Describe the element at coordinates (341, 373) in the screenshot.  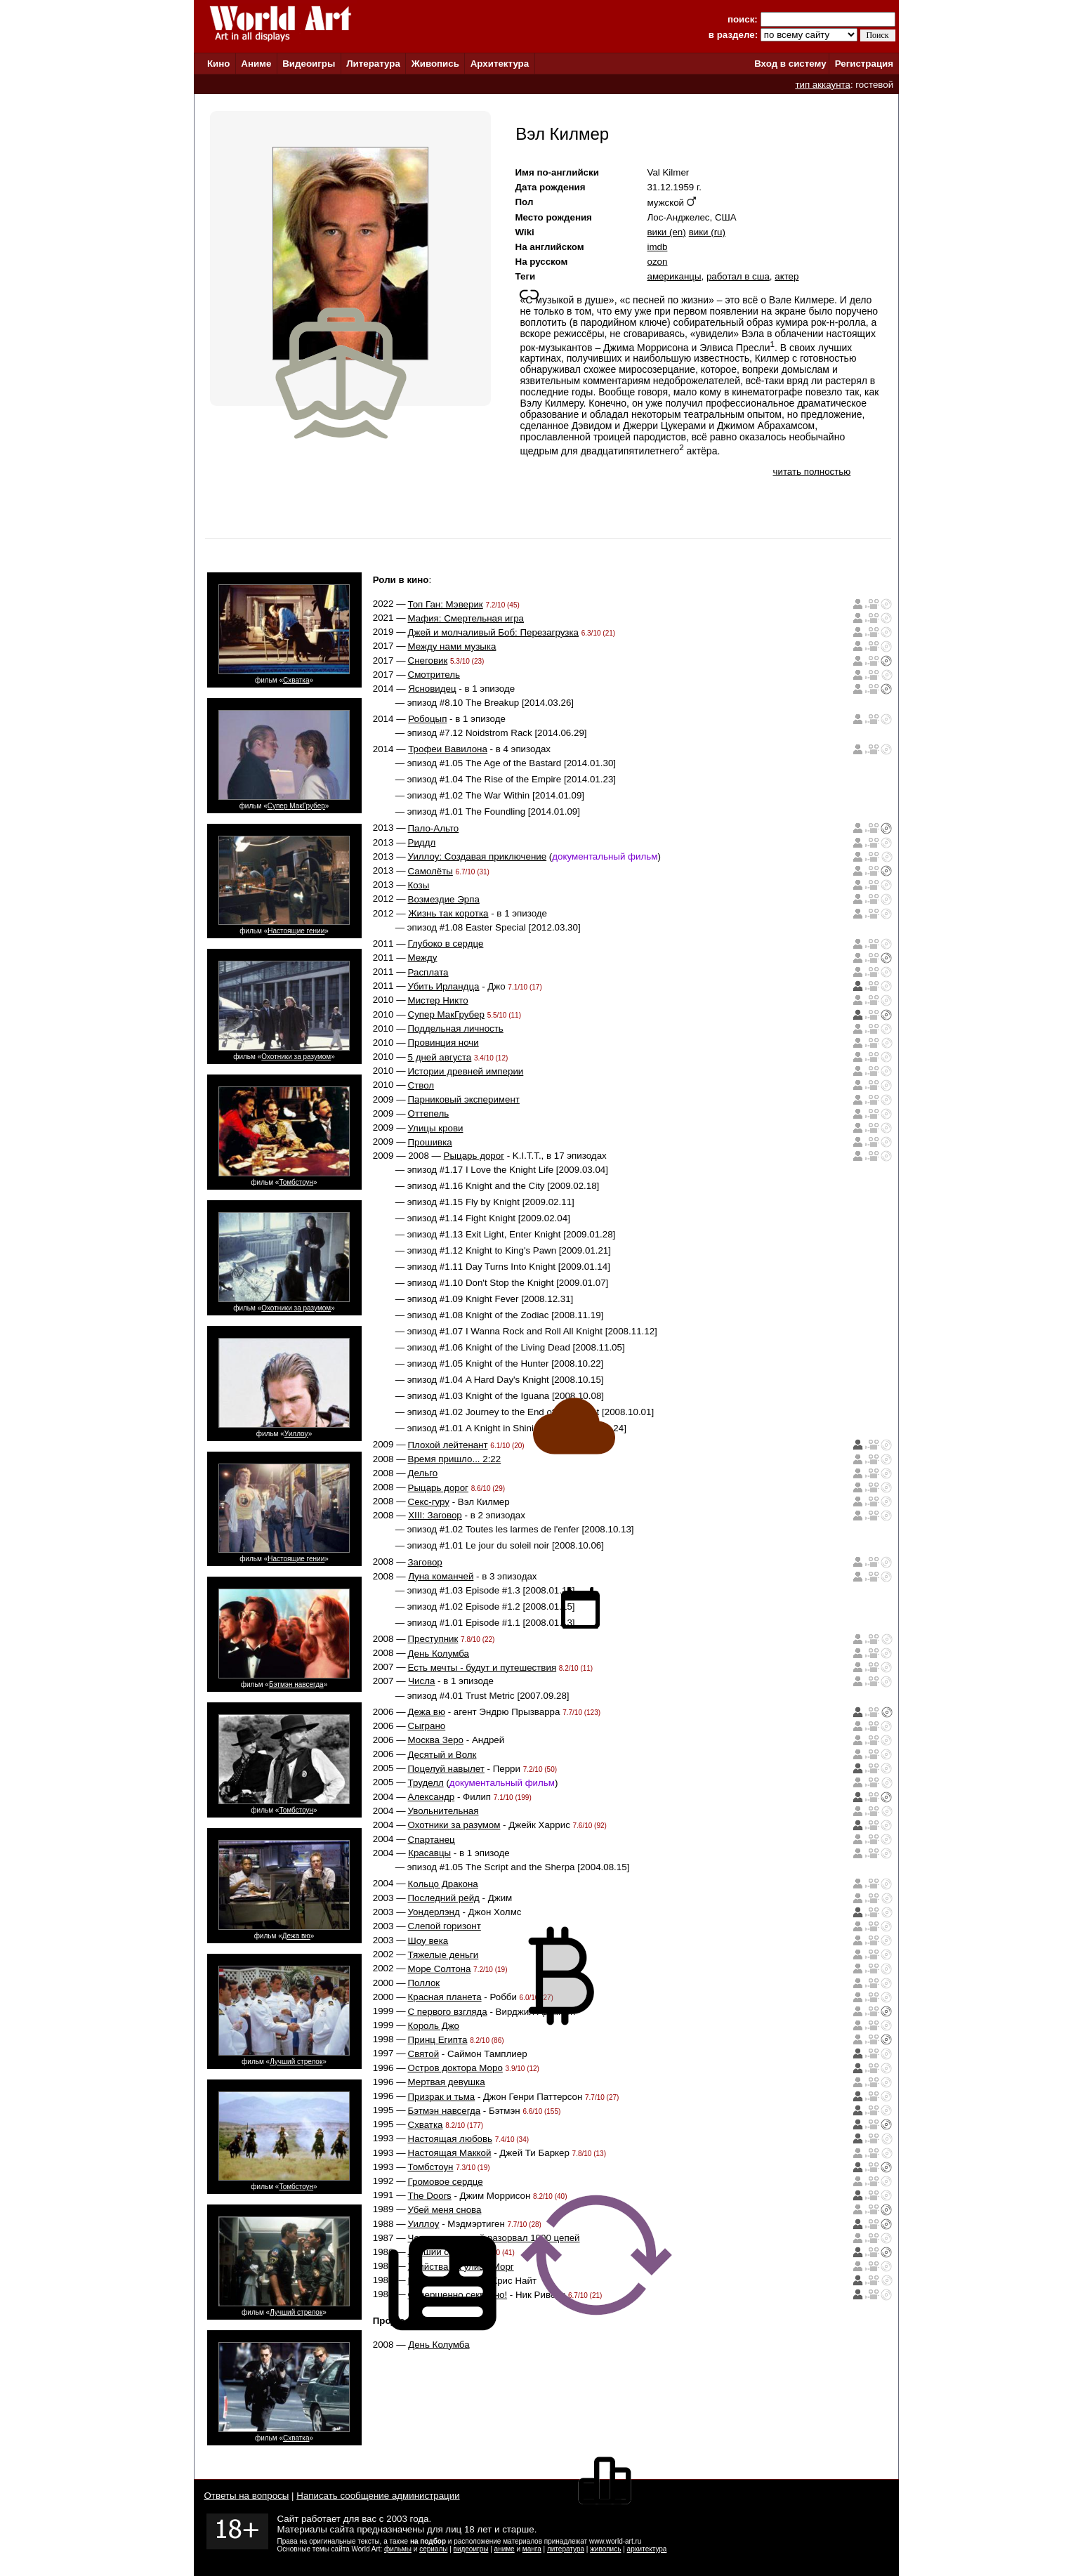
I see `access boat or ferry services` at that location.